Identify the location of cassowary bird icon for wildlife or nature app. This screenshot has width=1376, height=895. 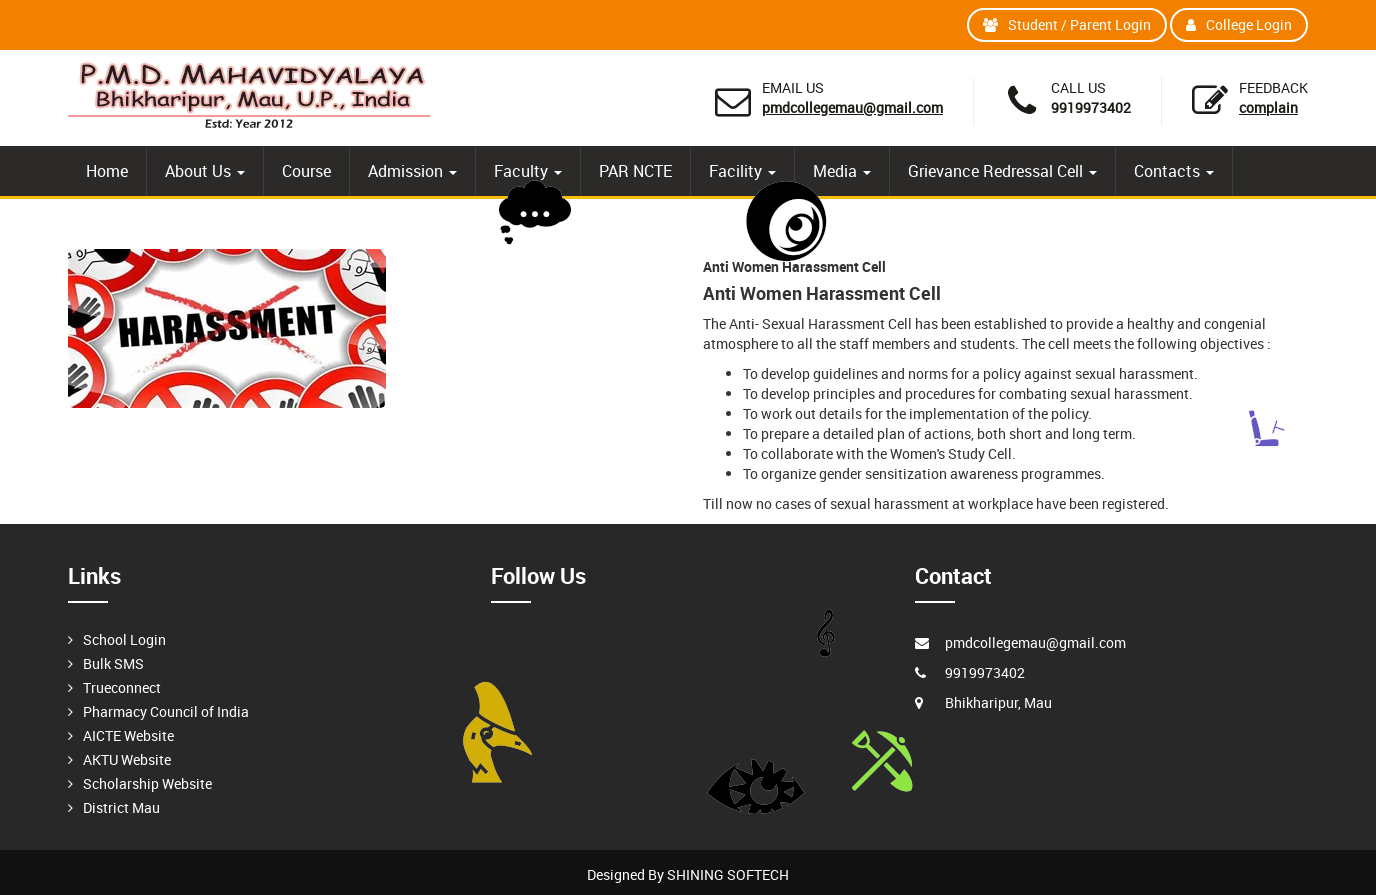
(492, 731).